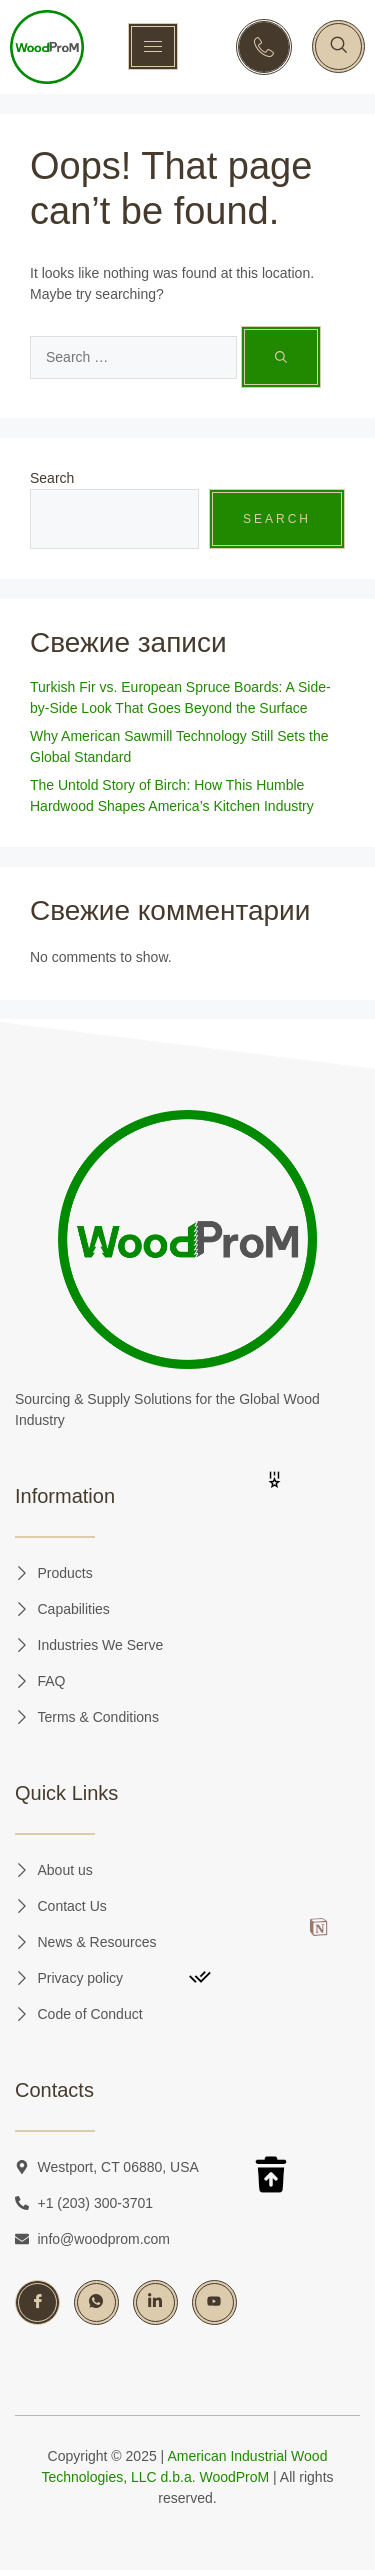 The image size is (375, 2570). Describe the element at coordinates (319, 1927) in the screenshot. I see `open Notion app` at that location.